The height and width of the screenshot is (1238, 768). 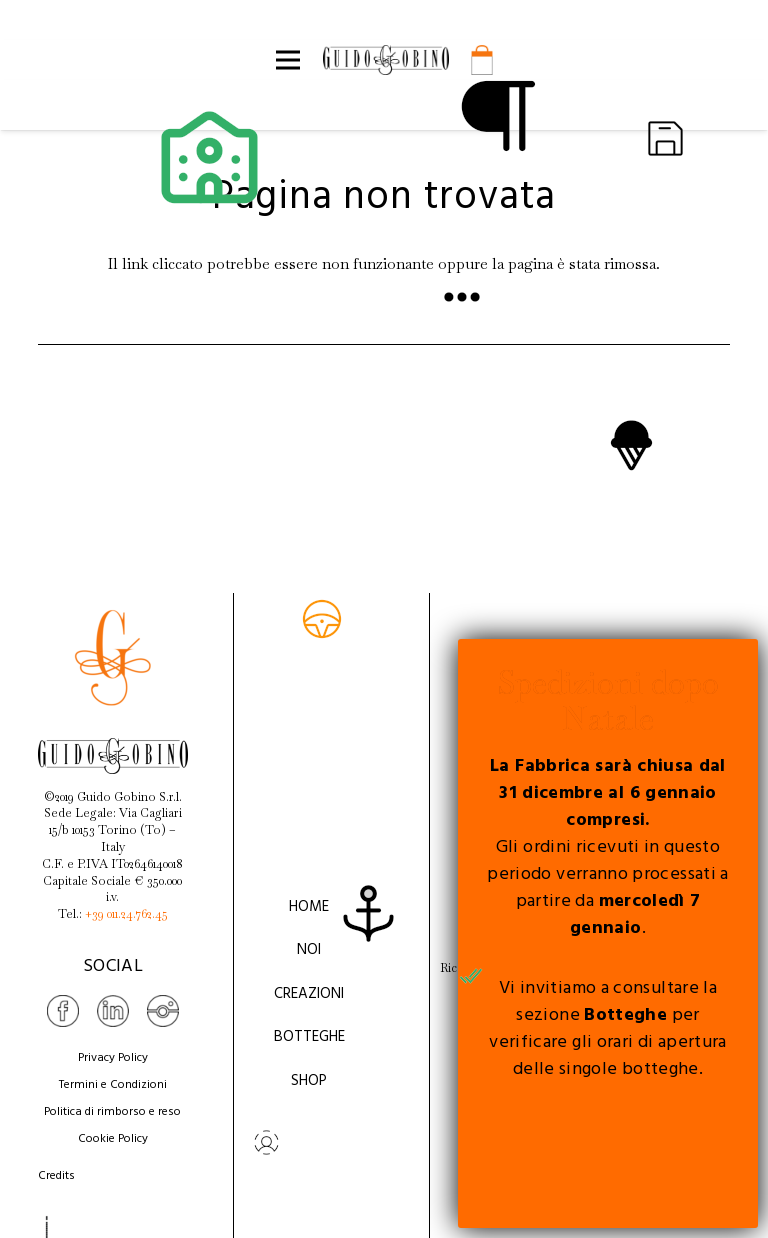 I want to click on save current file or document, so click(x=665, y=138).